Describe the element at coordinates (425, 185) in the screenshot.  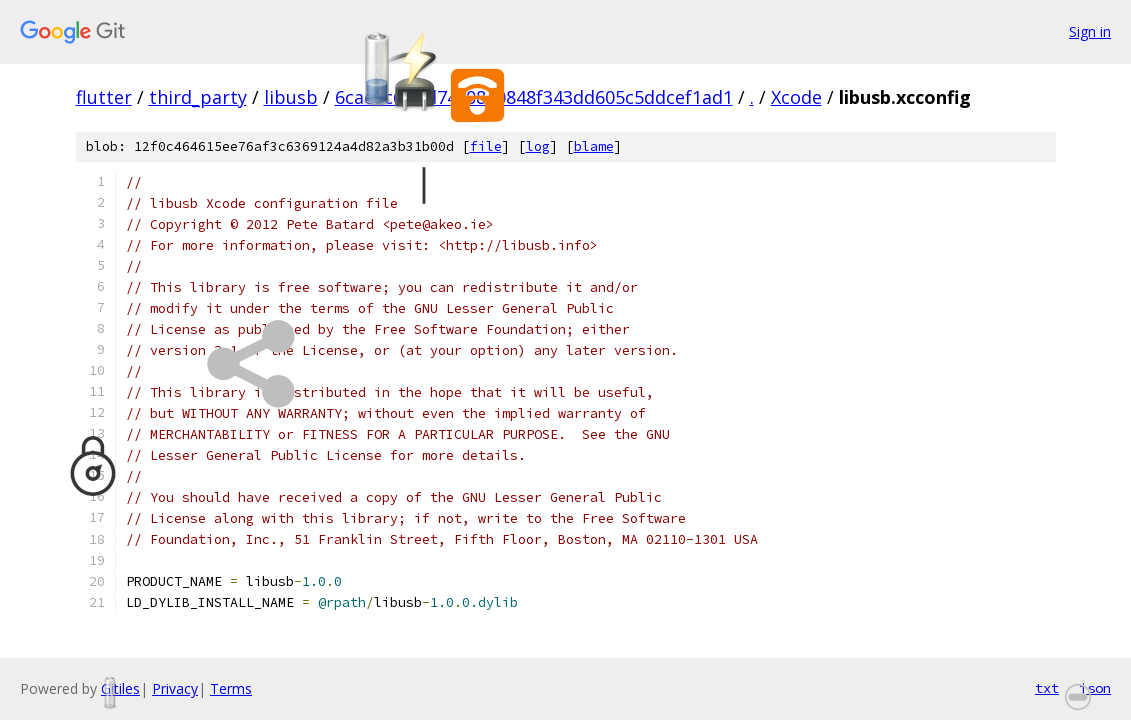
I see `visual divider between UI elements` at that location.